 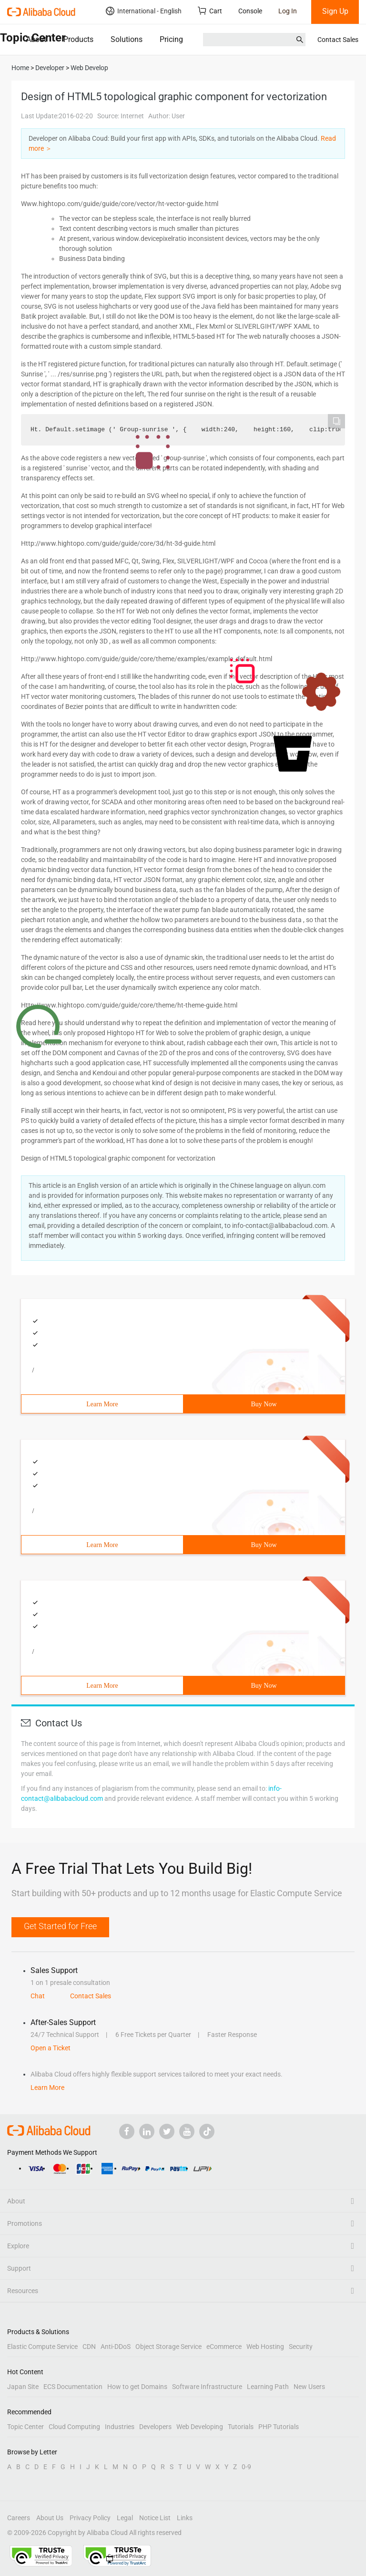 I want to click on open settings menu, so click(x=321, y=692).